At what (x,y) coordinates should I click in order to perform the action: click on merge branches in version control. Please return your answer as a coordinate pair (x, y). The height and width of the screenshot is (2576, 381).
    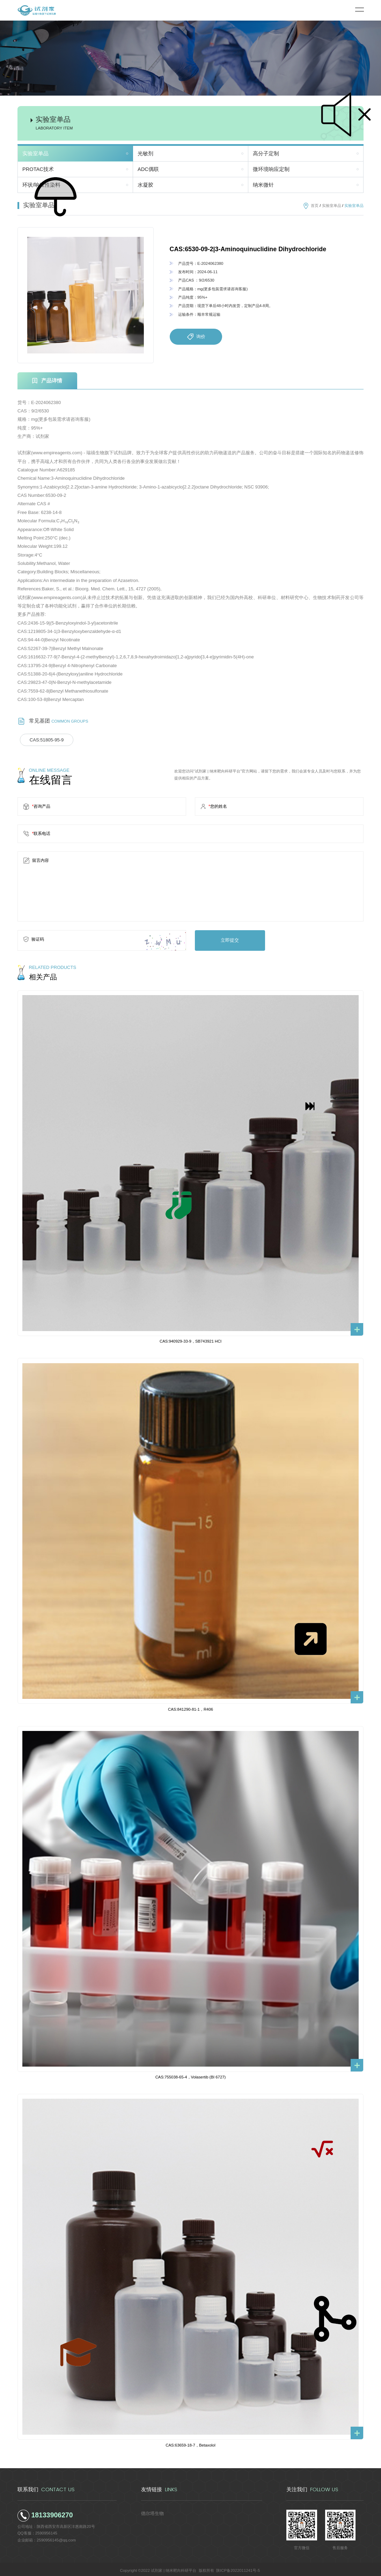
    Looking at the image, I should click on (332, 2319).